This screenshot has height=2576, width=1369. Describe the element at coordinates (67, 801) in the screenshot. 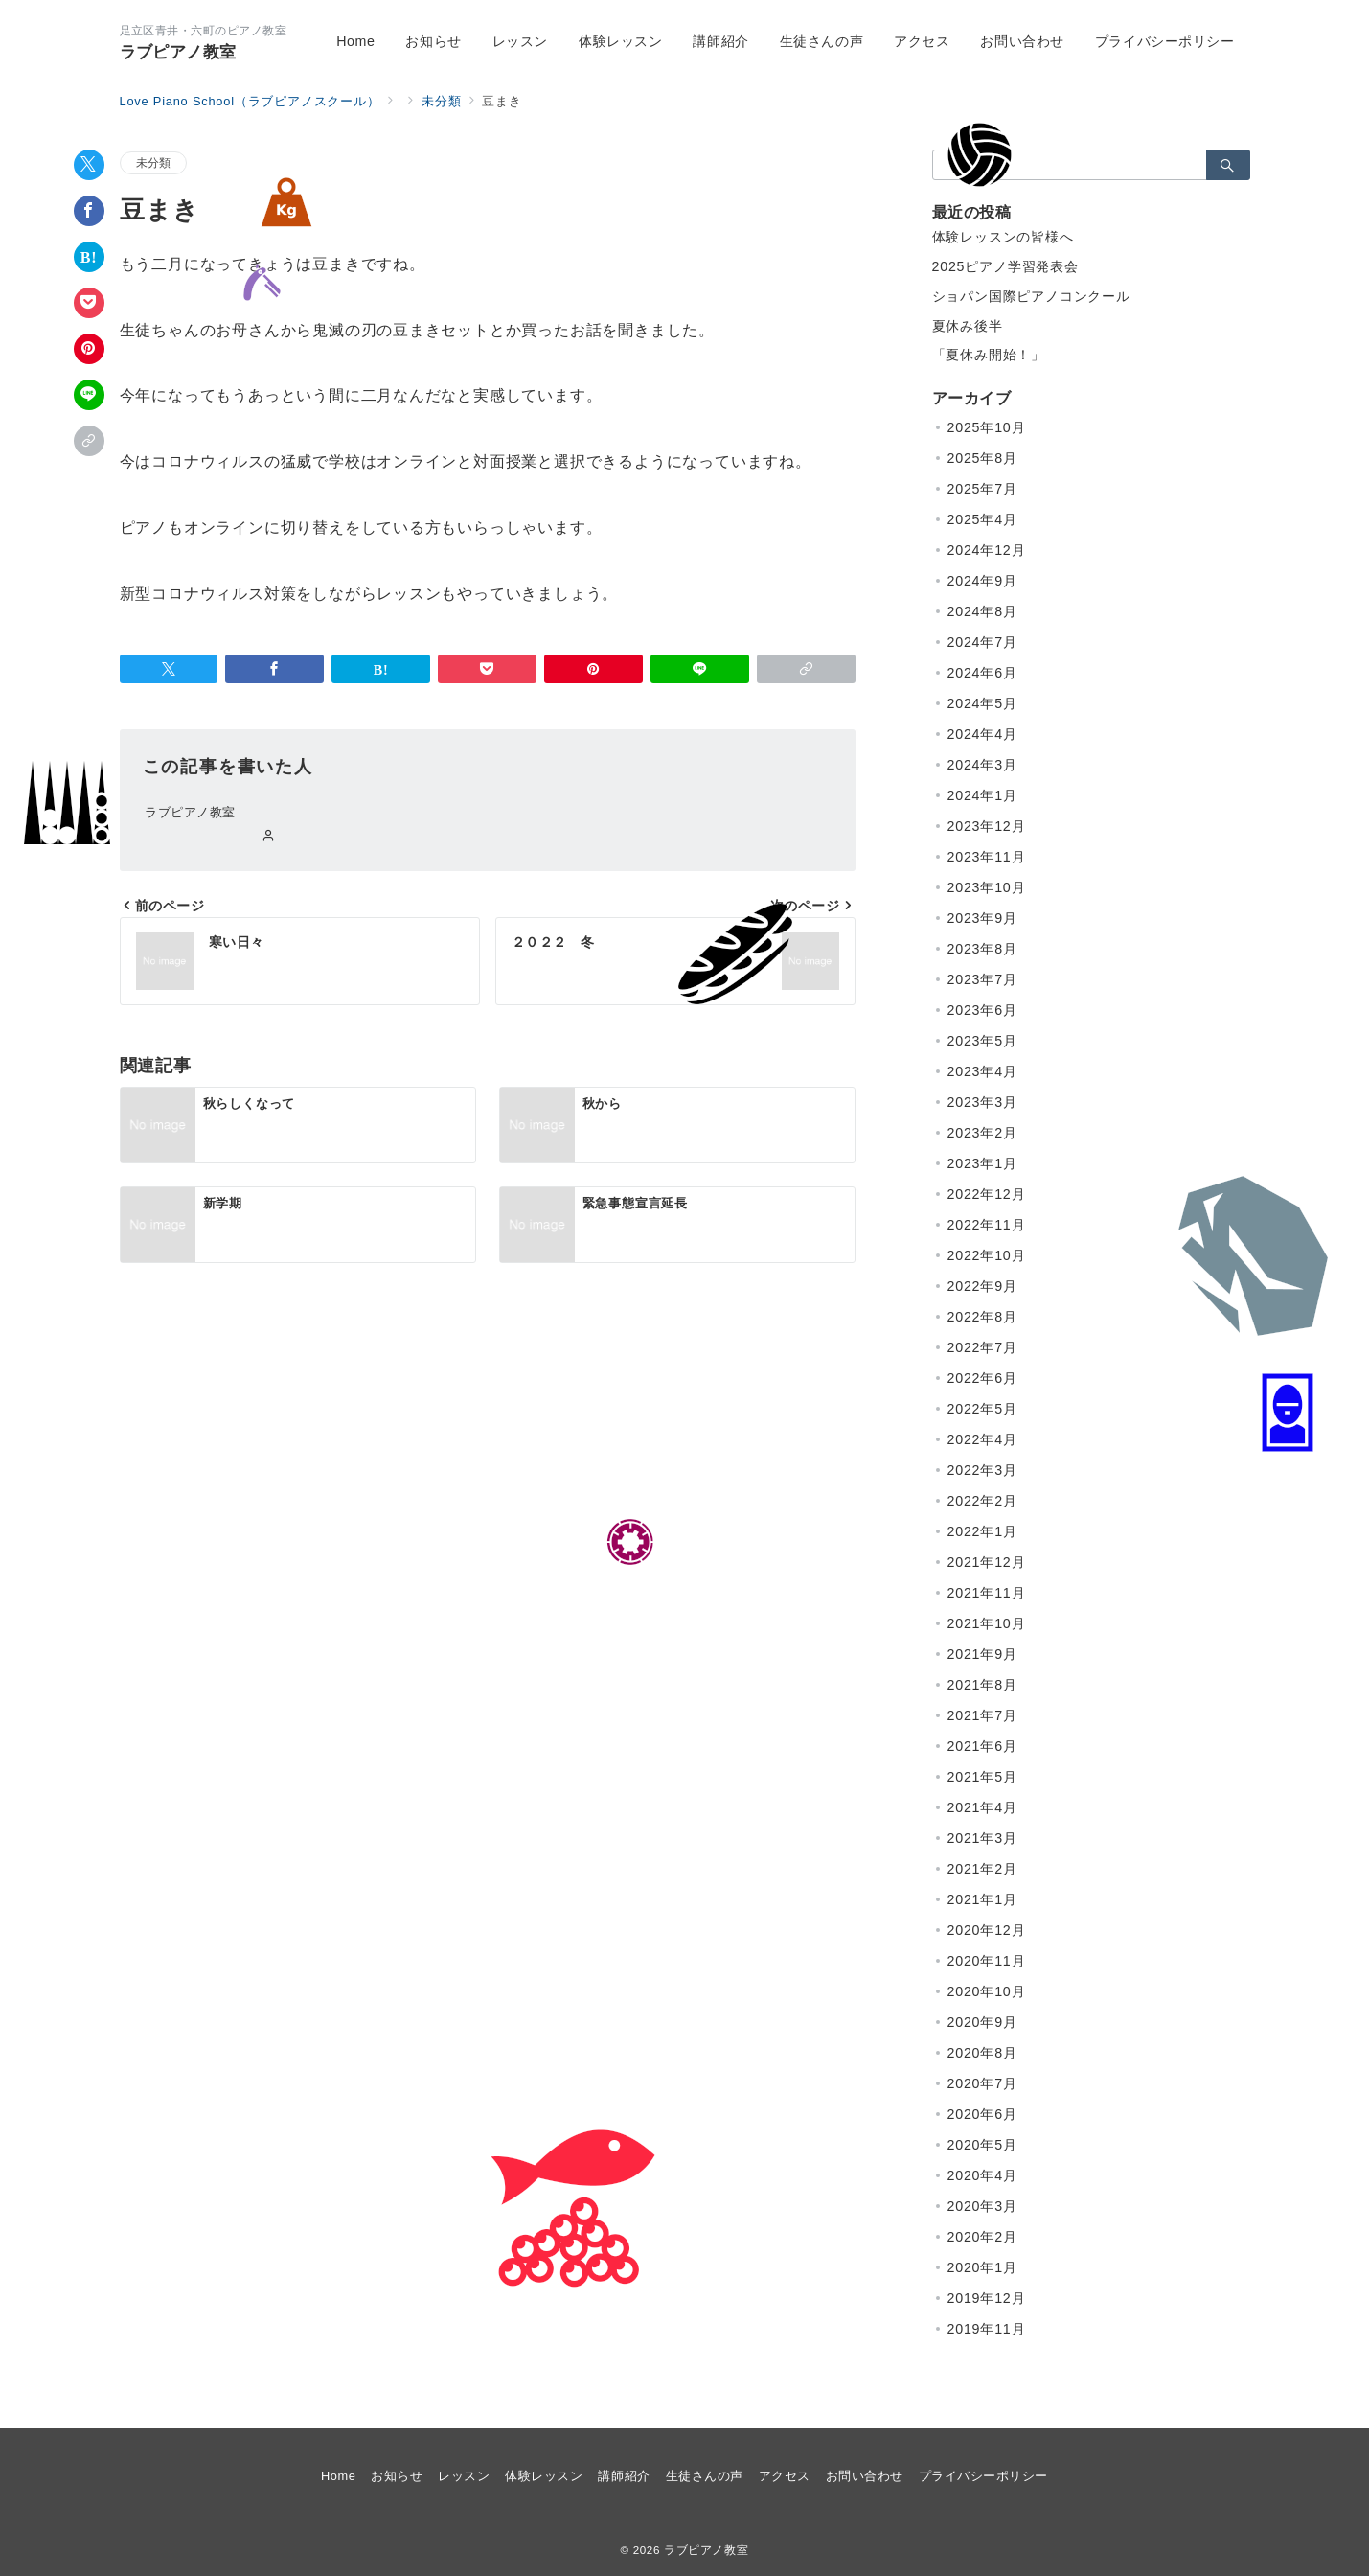

I see `play backgammon` at that location.